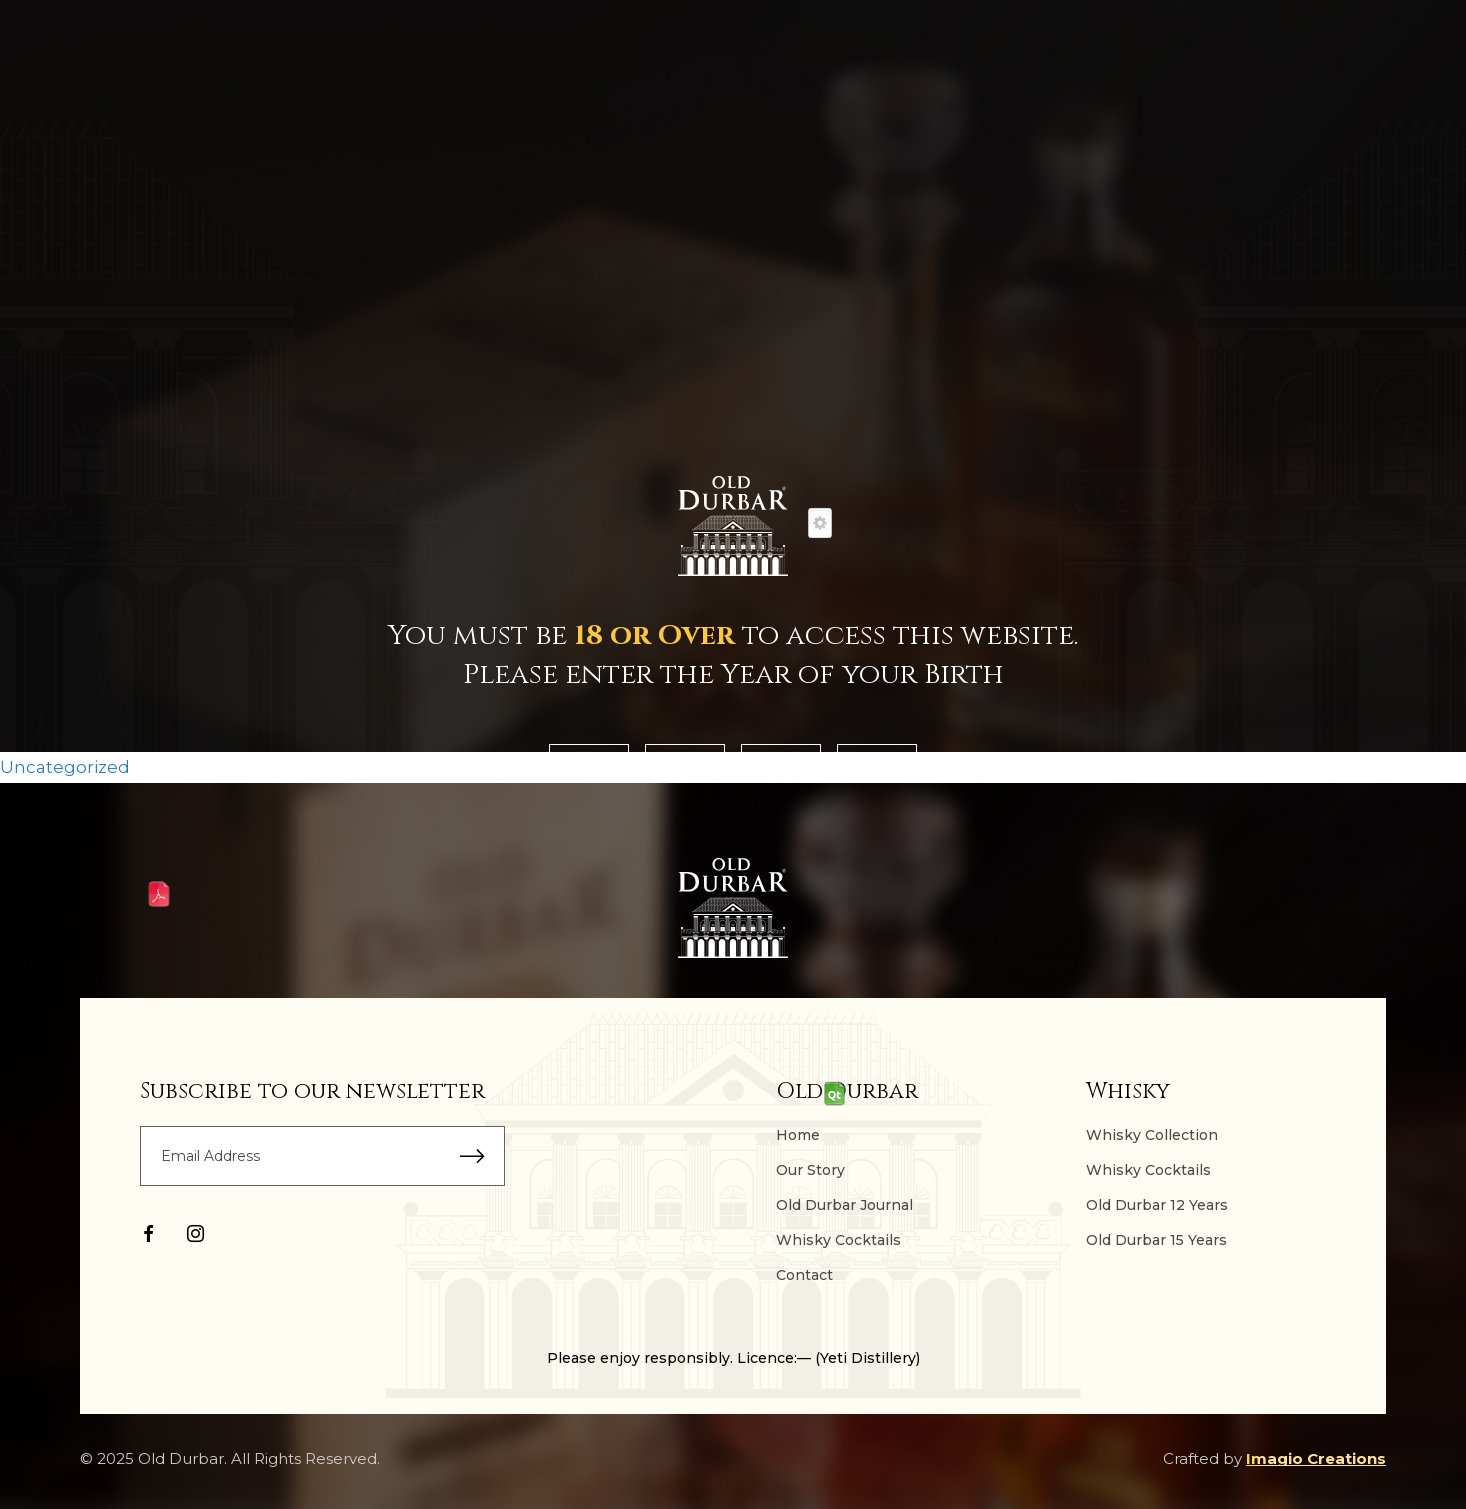 This screenshot has width=1466, height=1509. What do you see at coordinates (159, 894) in the screenshot?
I see `open a PDF document` at bounding box center [159, 894].